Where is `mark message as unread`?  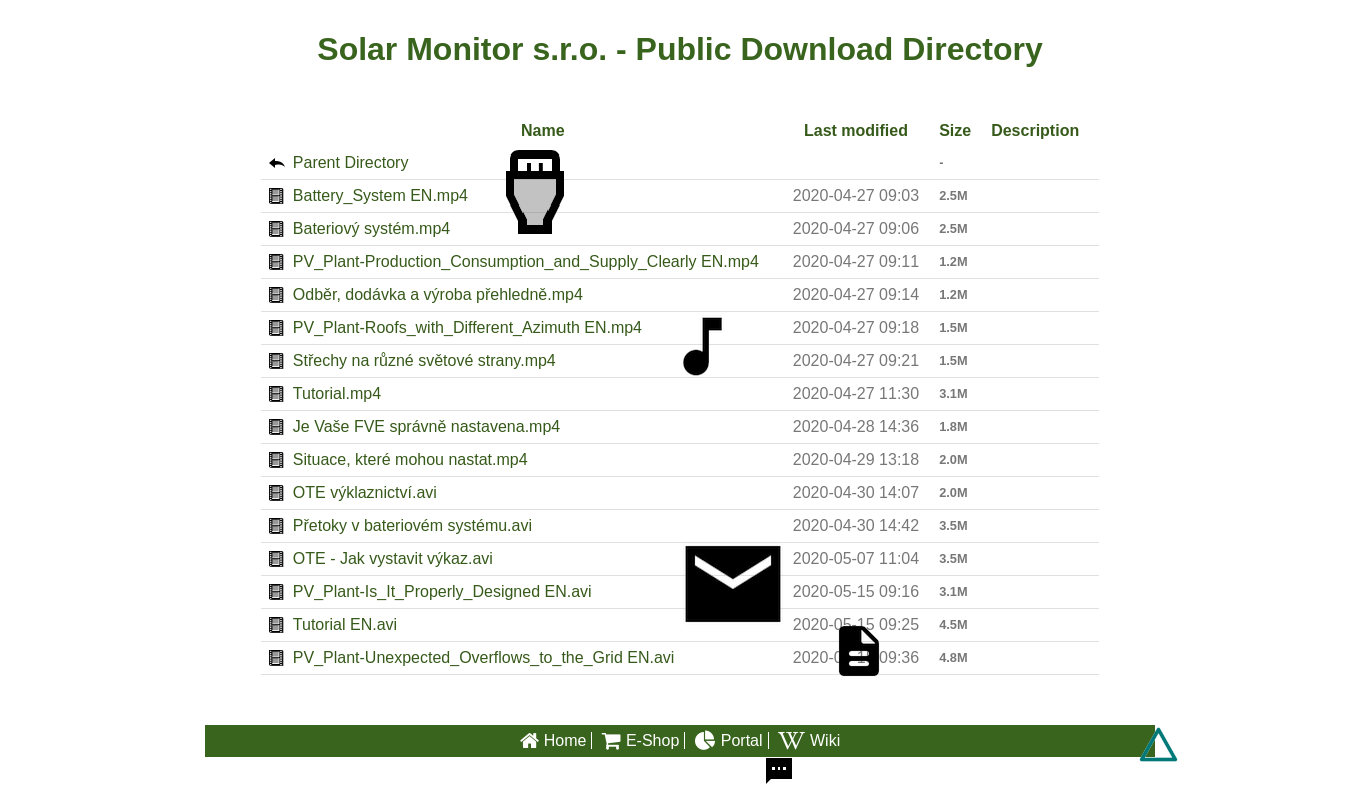
mark message as unread is located at coordinates (733, 584).